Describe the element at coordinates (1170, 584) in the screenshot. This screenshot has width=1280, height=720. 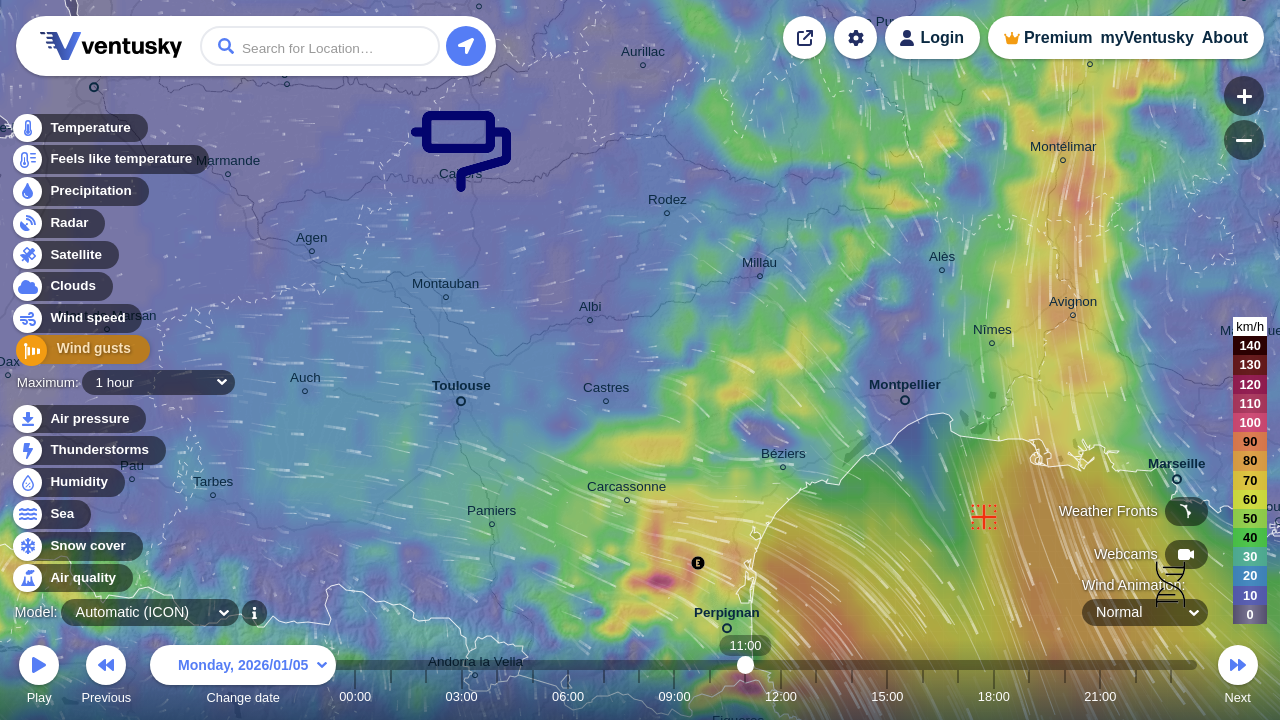
I see `access genetic or DNA-related information` at that location.